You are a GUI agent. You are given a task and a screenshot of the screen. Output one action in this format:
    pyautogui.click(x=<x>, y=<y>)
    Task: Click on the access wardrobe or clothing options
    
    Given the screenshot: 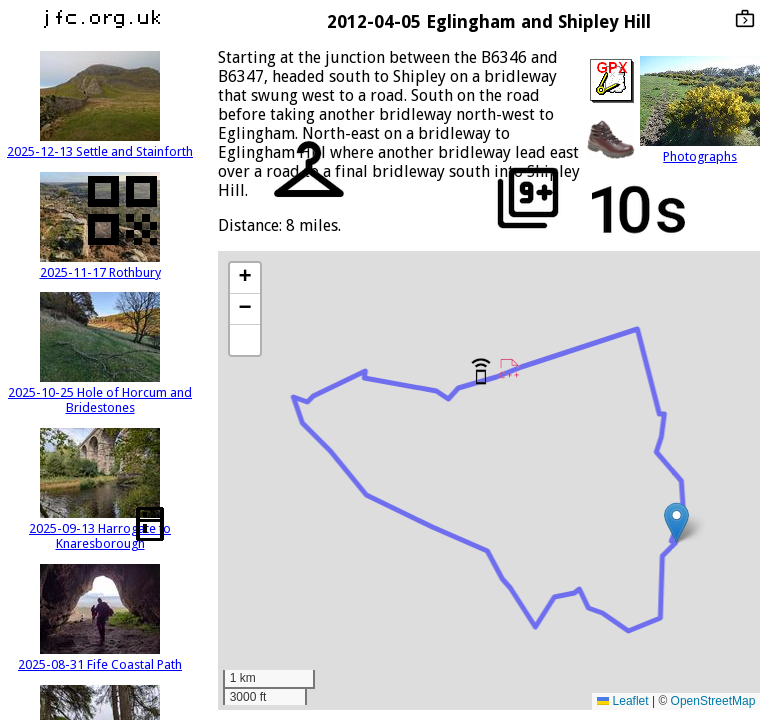 What is the action you would take?
    pyautogui.click(x=309, y=169)
    